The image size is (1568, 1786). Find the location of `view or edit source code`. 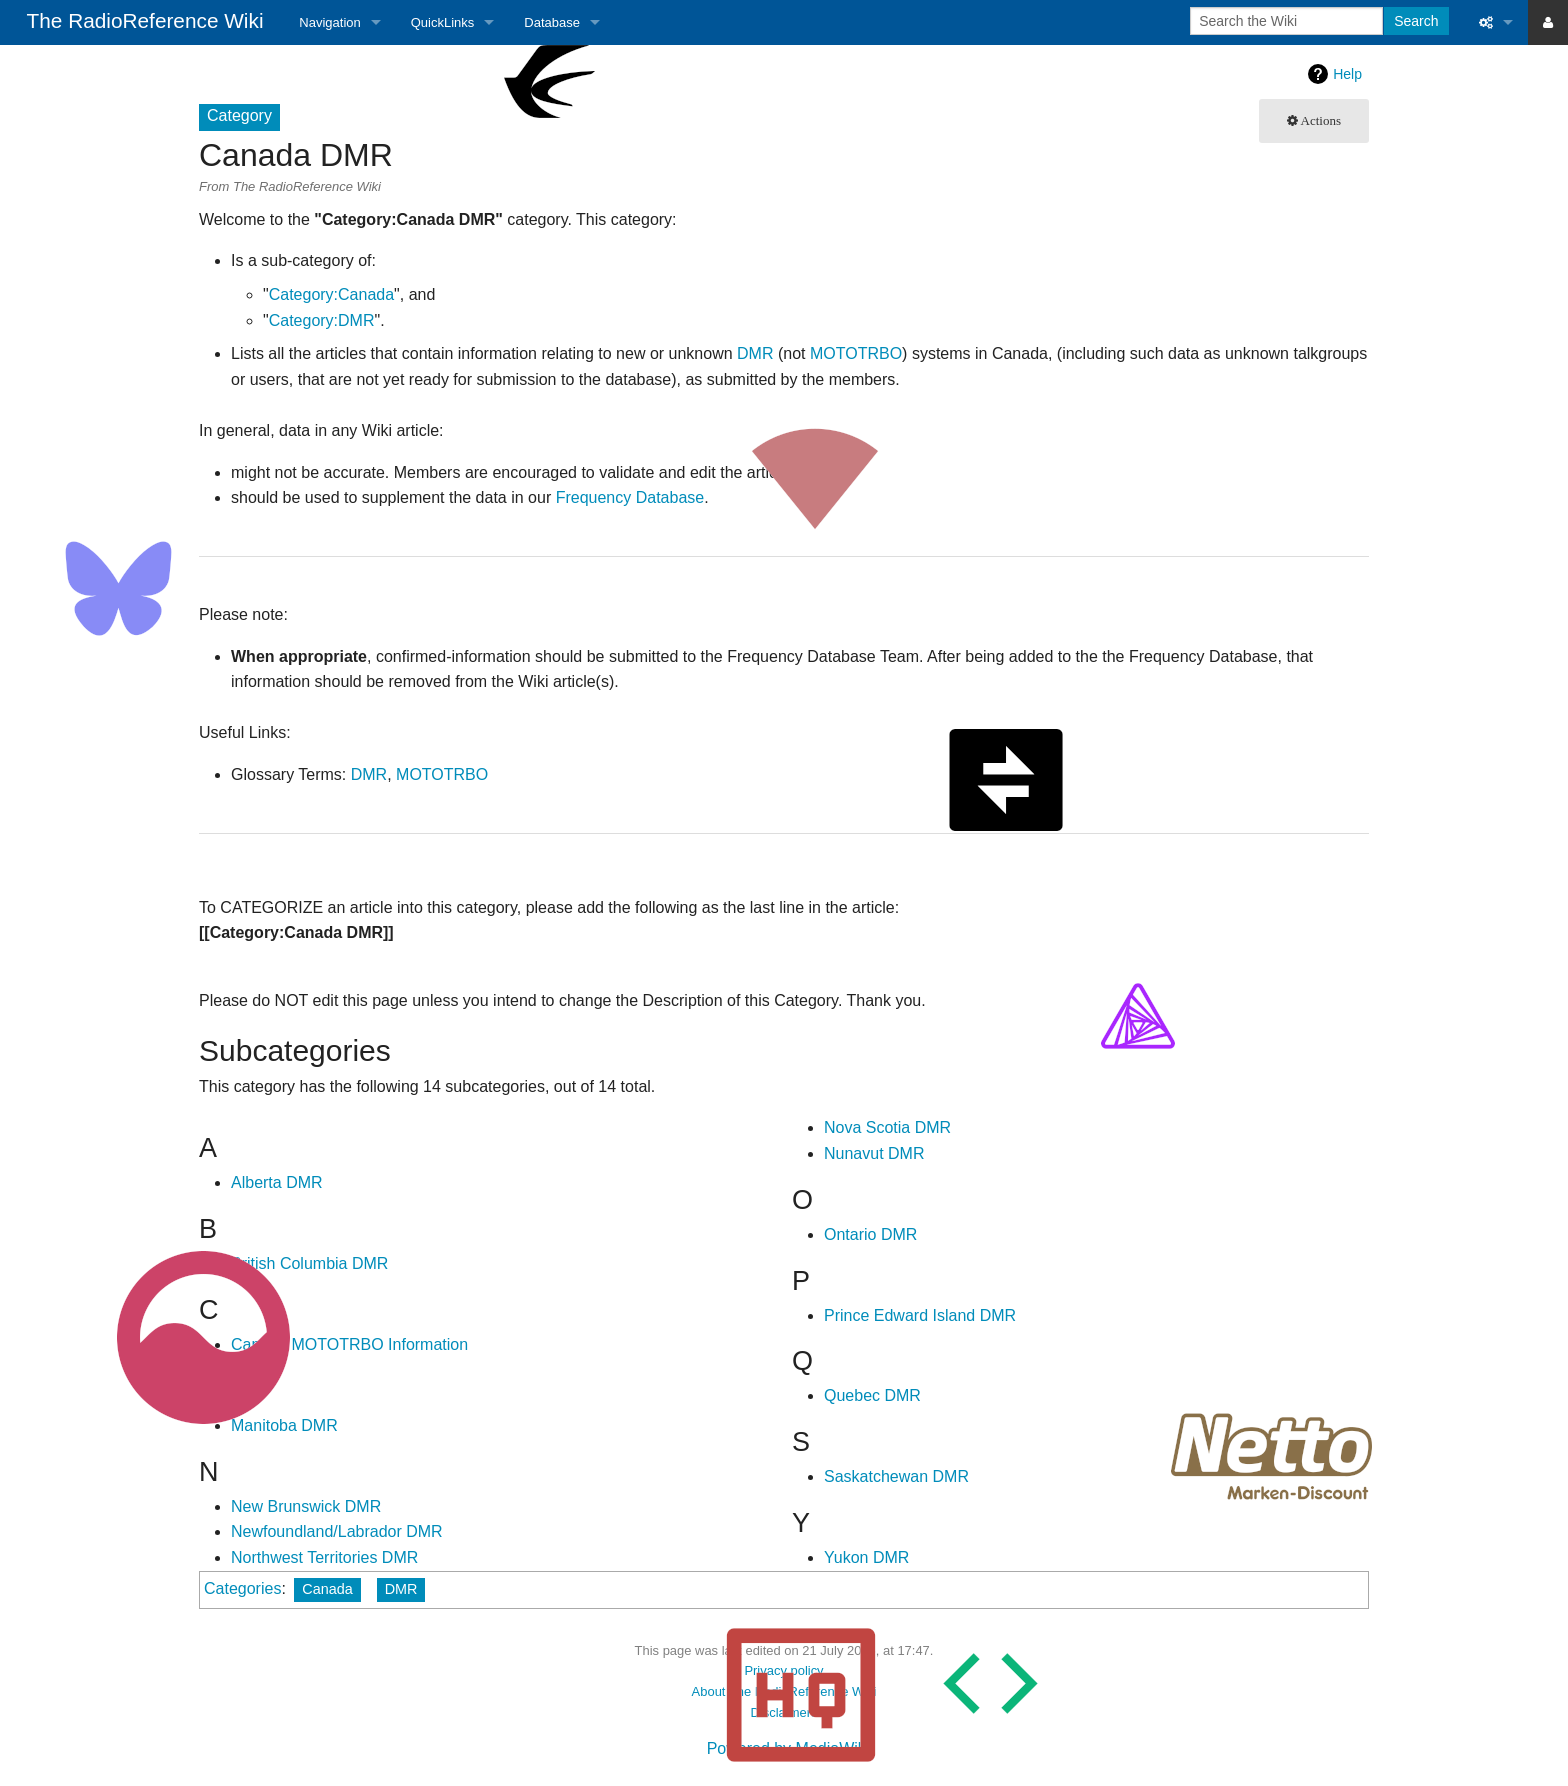

view or edit source code is located at coordinates (990, 1683).